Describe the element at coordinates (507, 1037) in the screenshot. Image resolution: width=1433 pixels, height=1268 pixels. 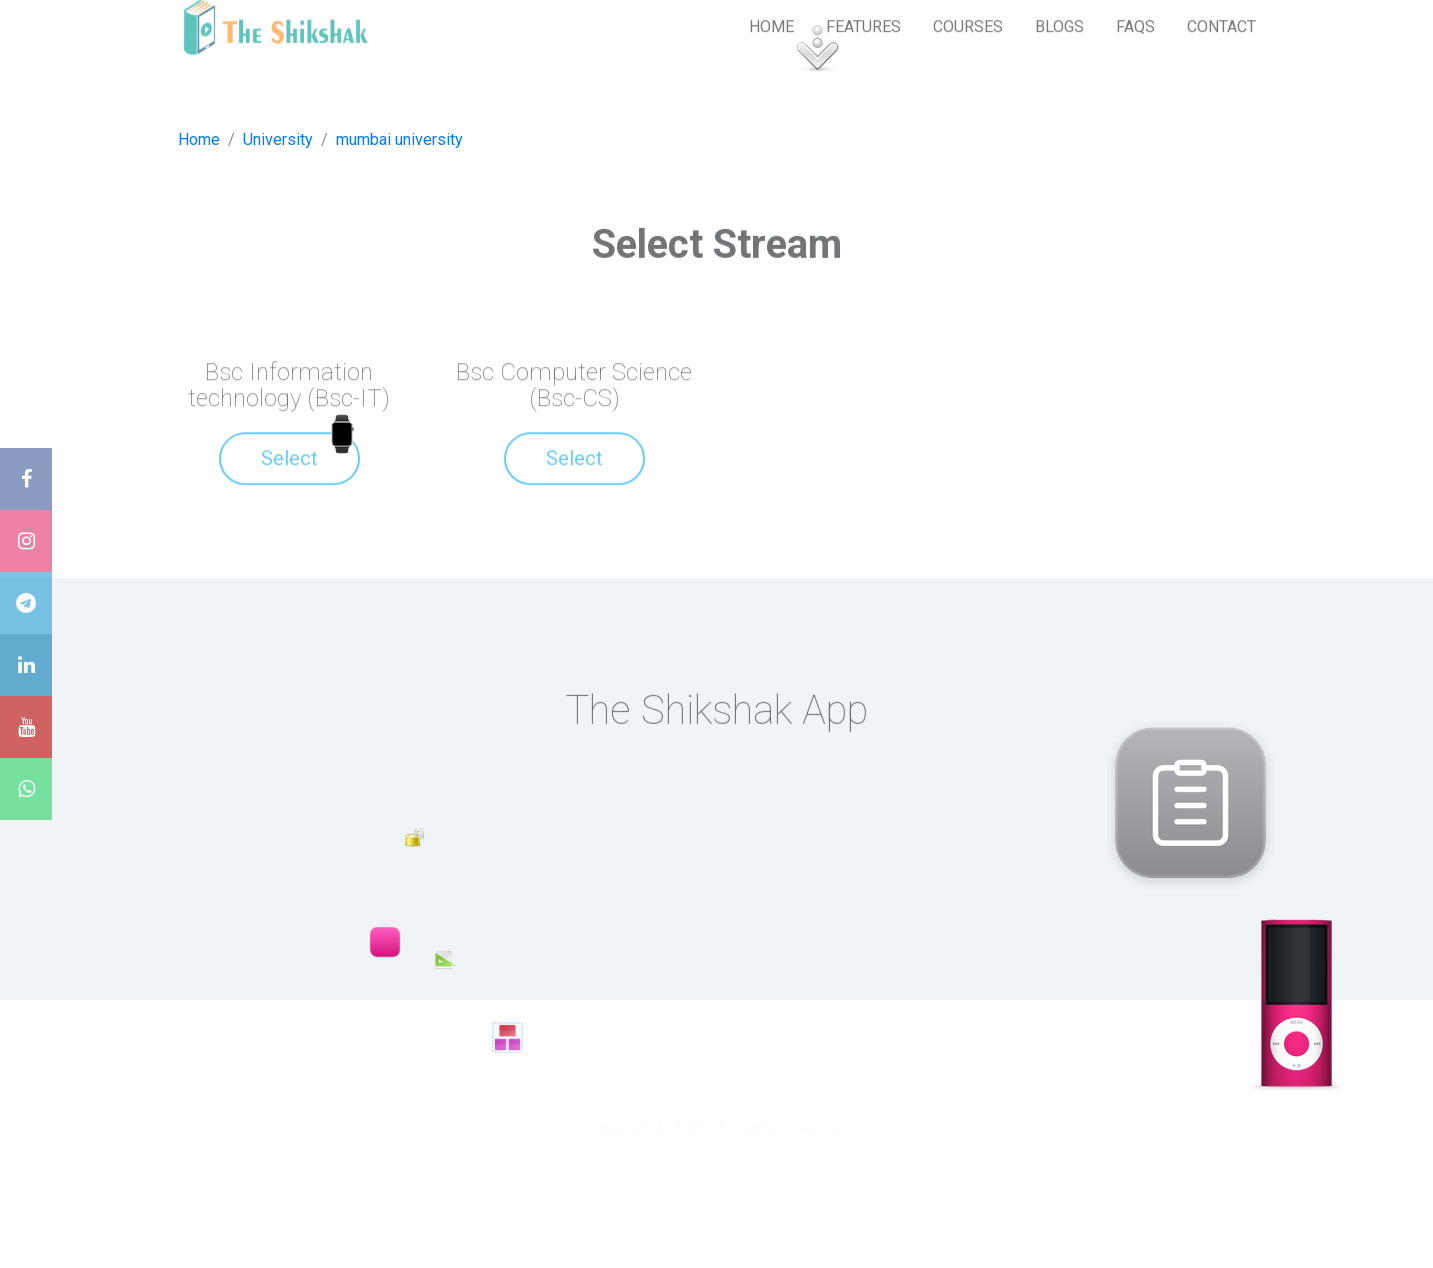
I see `select all items in the current view` at that location.